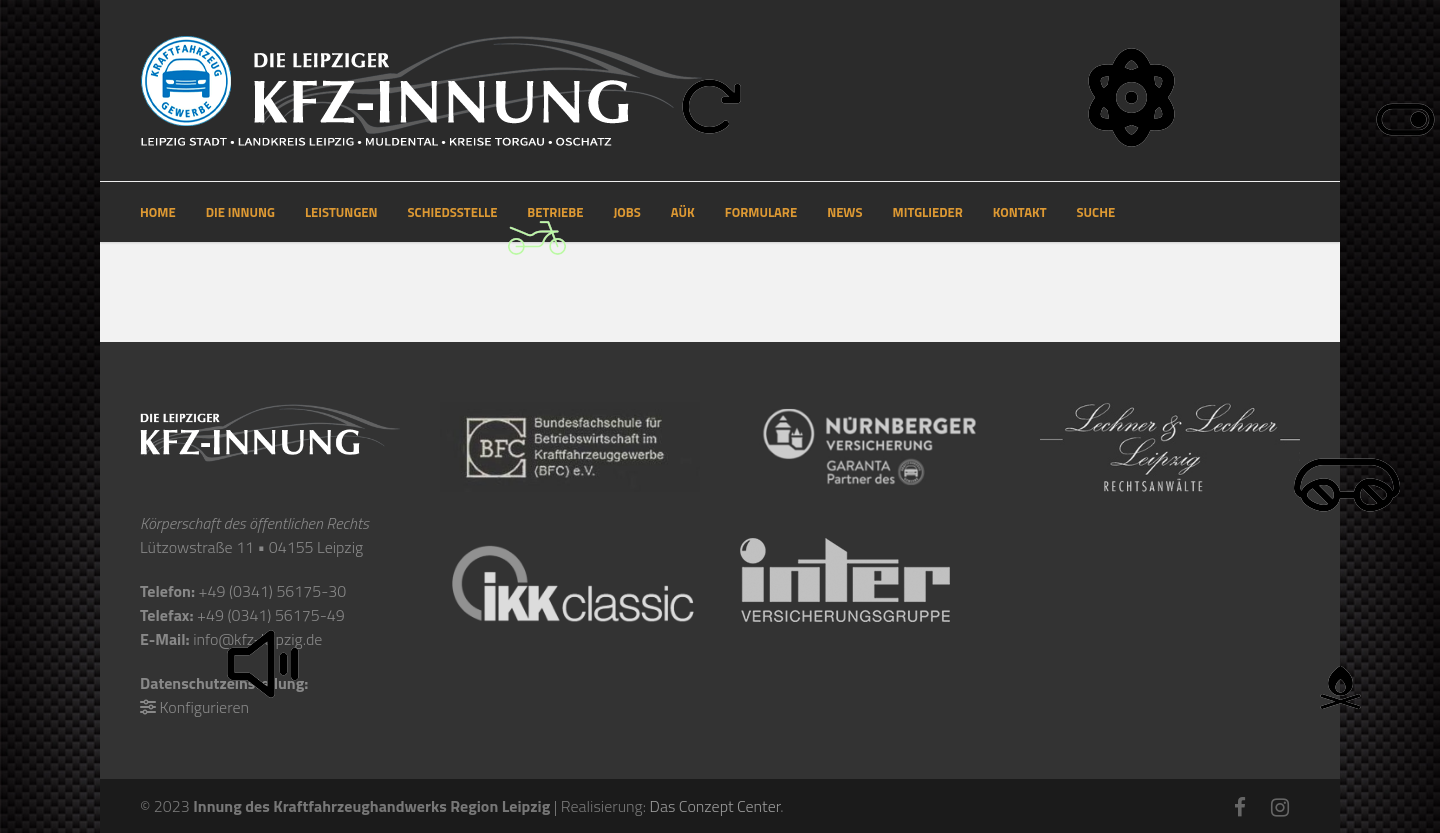 The height and width of the screenshot is (833, 1440). Describe the element at coordinates (1405, 119) in the screenshot. I see `toggle switch in the on/enabled state` at that location.